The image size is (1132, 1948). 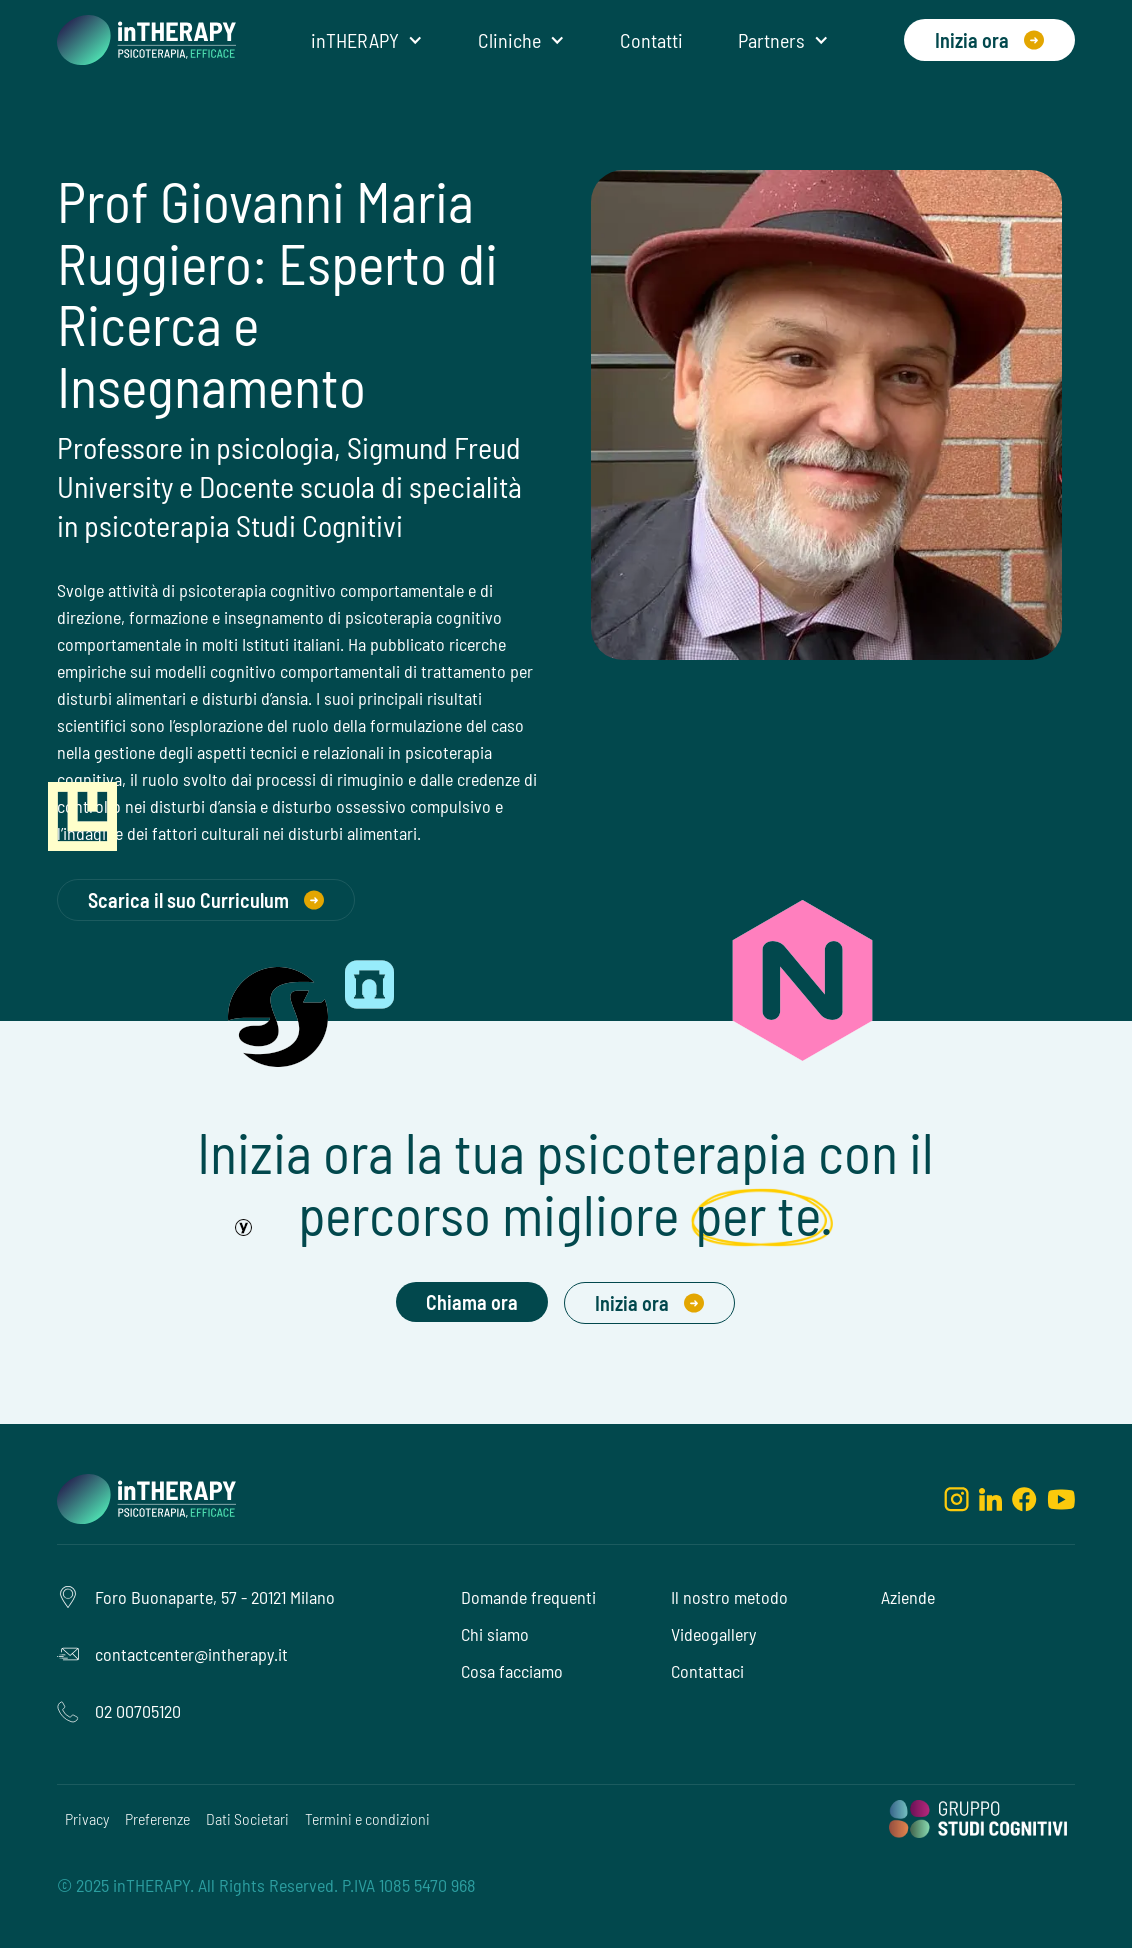 What do you see at coordinates (243, 1227) in the screenshot?
I see `yubico security key branding` at bounding box center [243, 1227].